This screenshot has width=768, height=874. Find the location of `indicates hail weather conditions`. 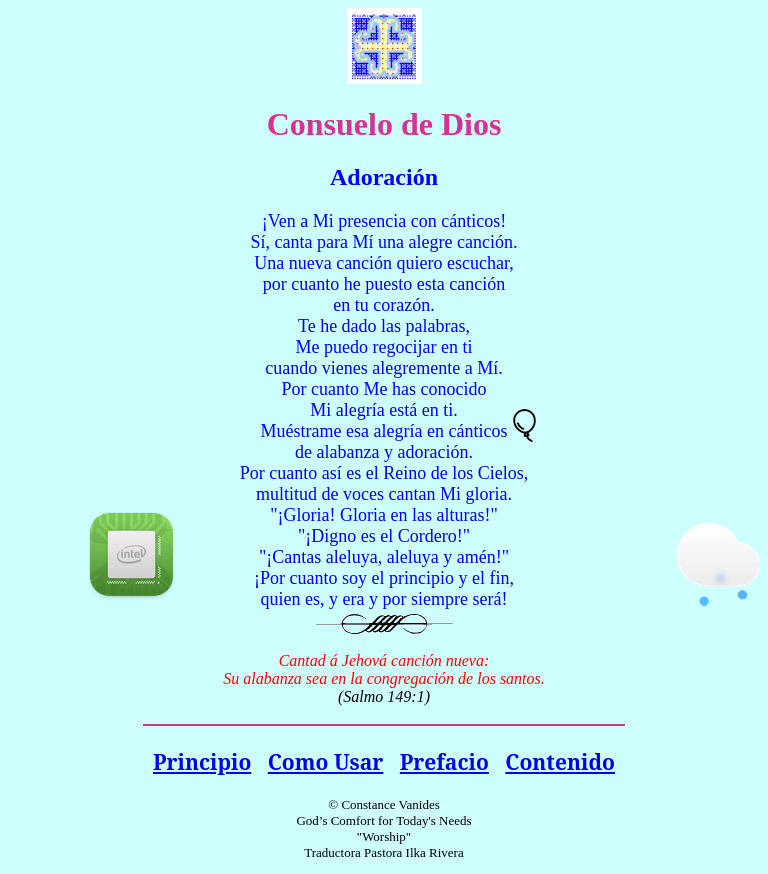

indicates hail weather conditions is located at coordinates (718, 564).